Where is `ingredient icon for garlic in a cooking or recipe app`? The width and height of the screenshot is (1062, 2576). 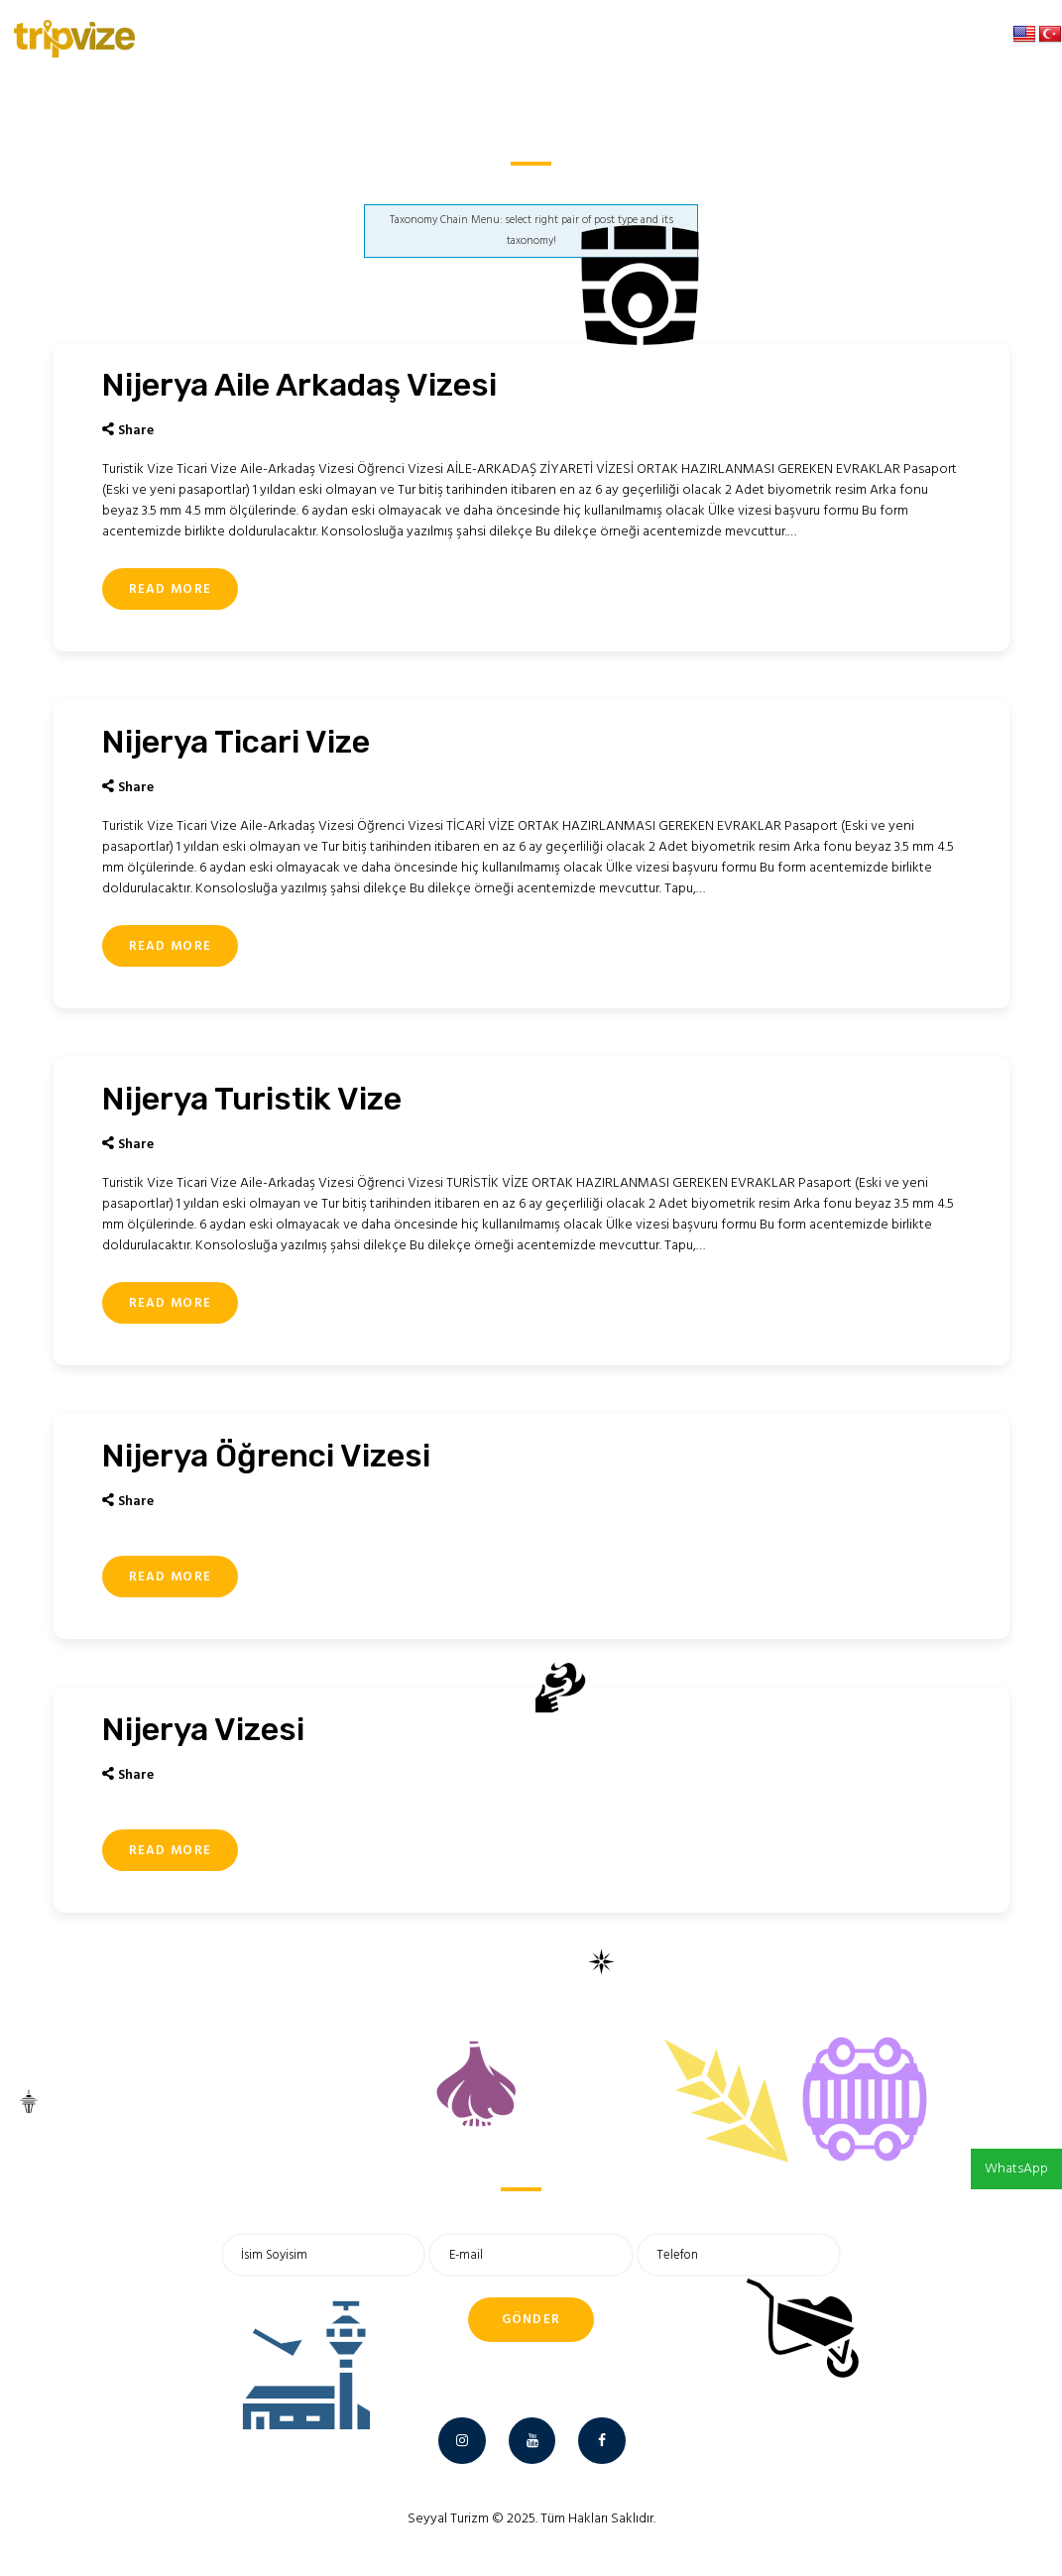 ingredient icon for garlic in a cooking or recipe app is located at coordinates (476, 2082).